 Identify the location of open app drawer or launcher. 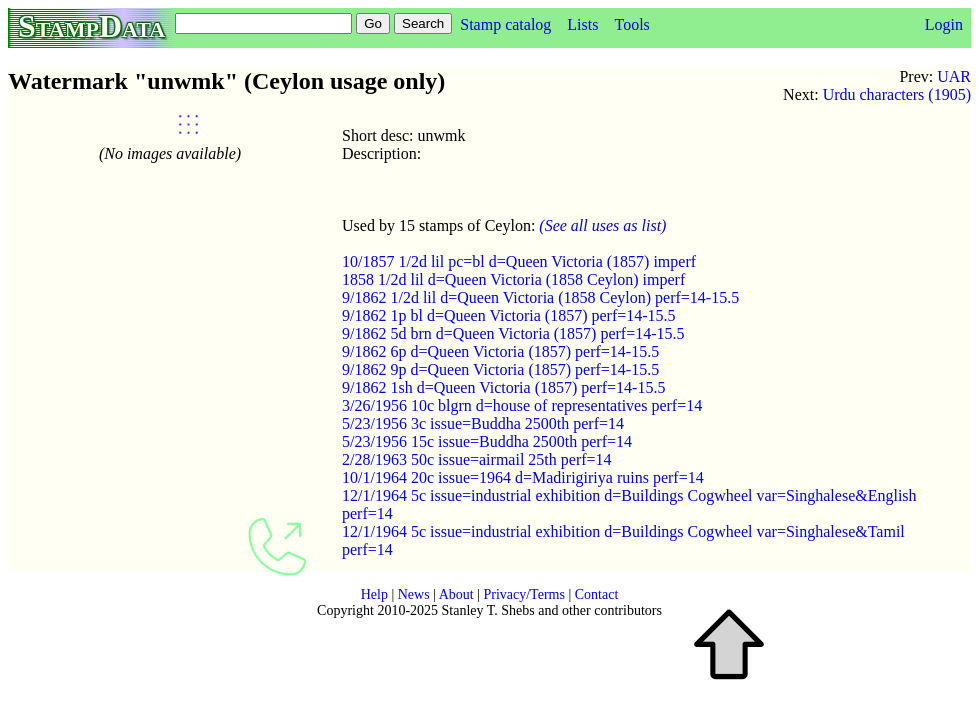
(188, 124).